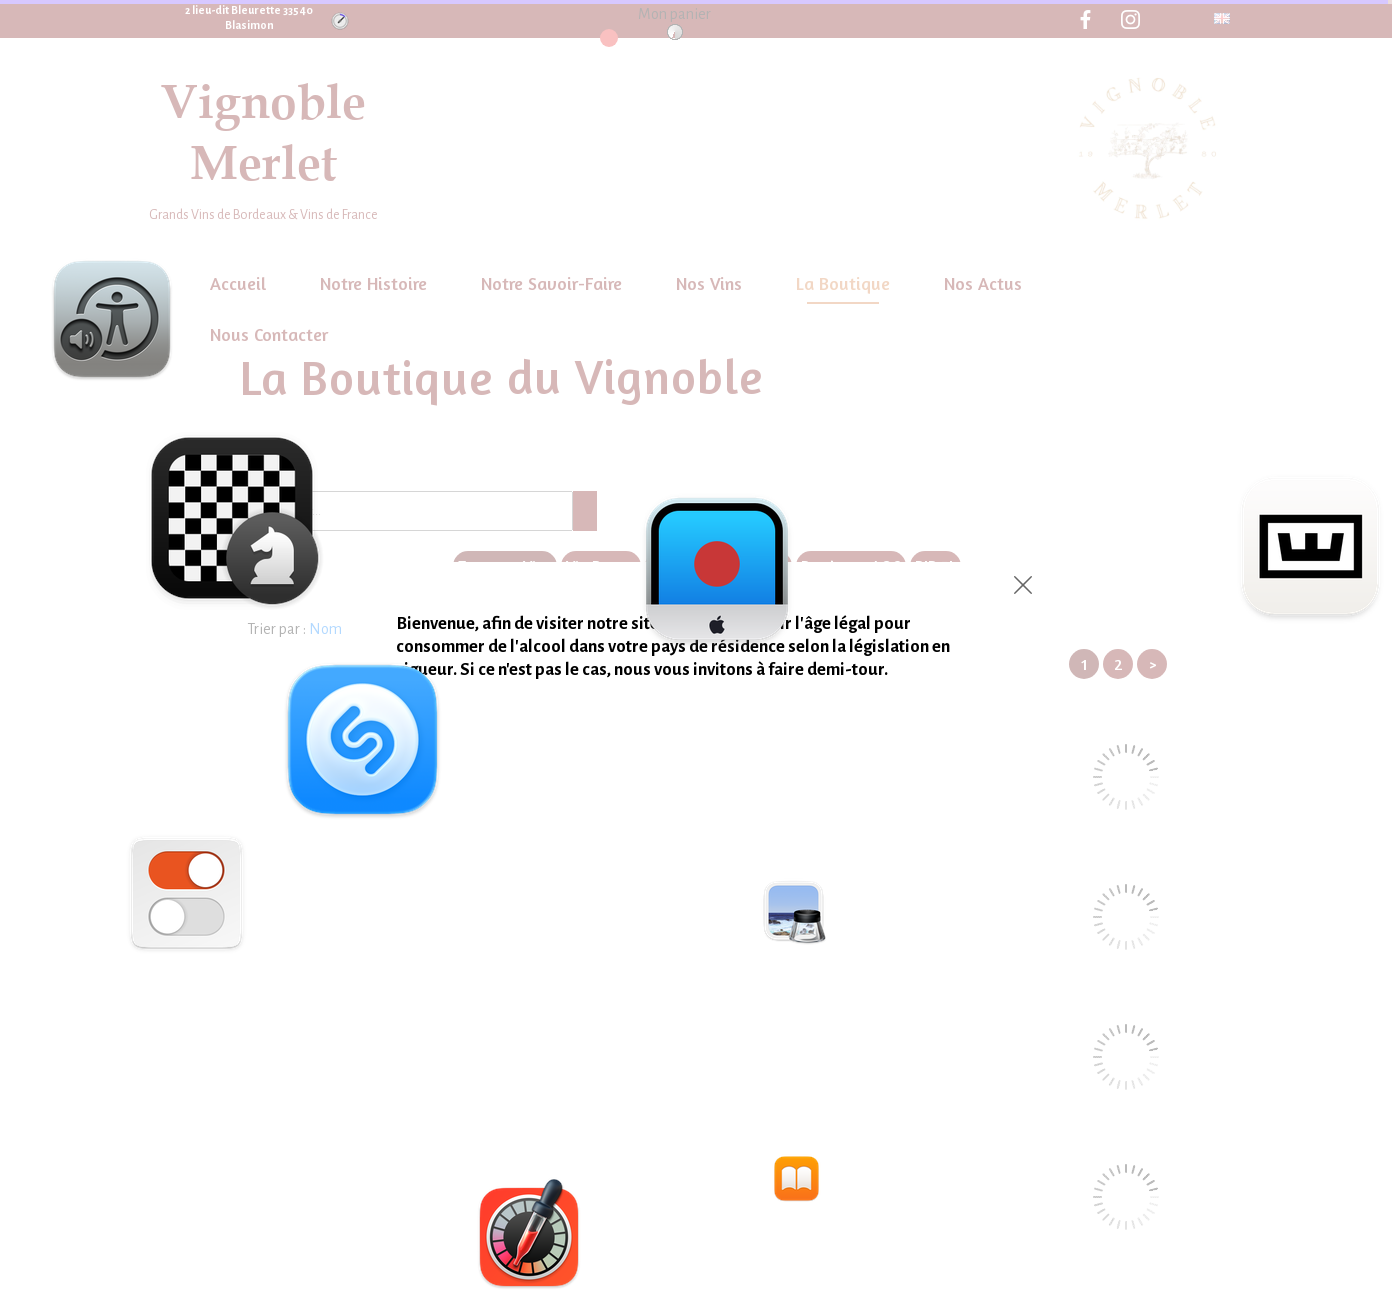 Image resolution: width=1392 pixels, height=1303 pixels. I want to click on open VoiceOver accessibility utility, so click(112, 319).